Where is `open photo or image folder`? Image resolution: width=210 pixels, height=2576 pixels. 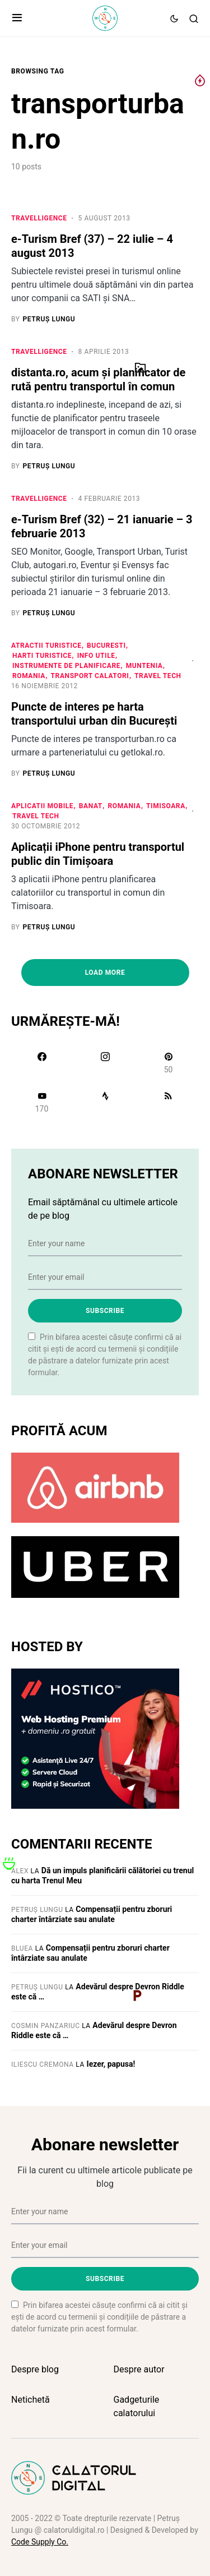 open photo or image folder is located at coordinates (140, 367).